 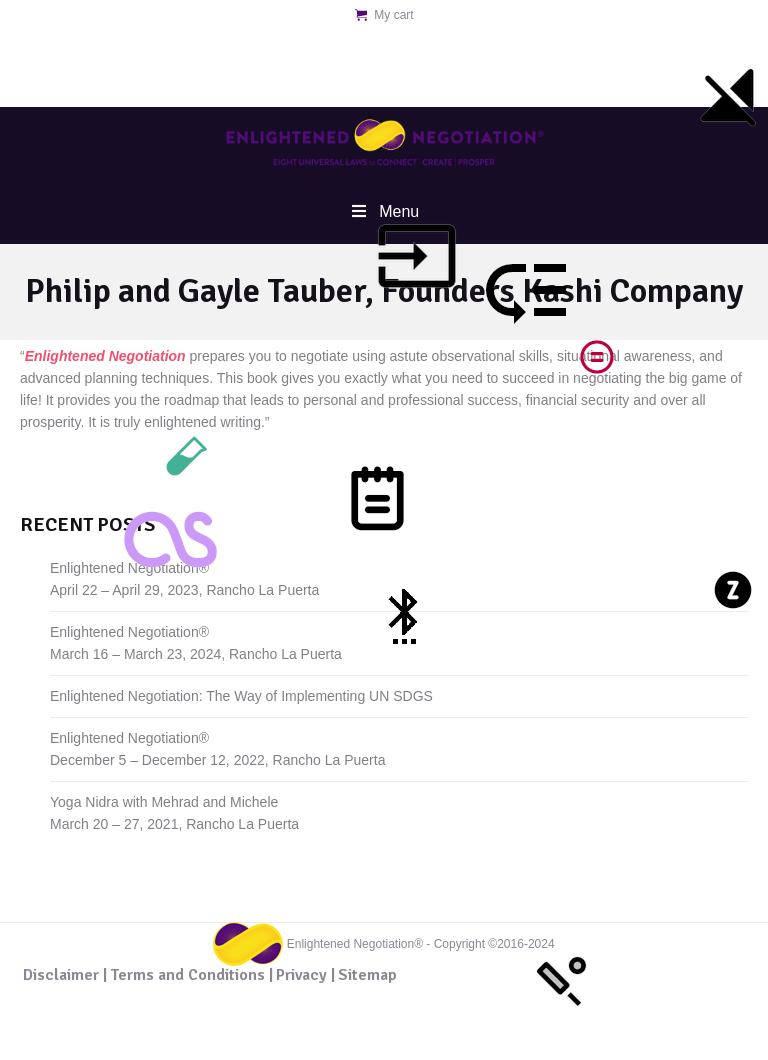 I want to click on access bluetooth settings, so click(x=404, y=616).